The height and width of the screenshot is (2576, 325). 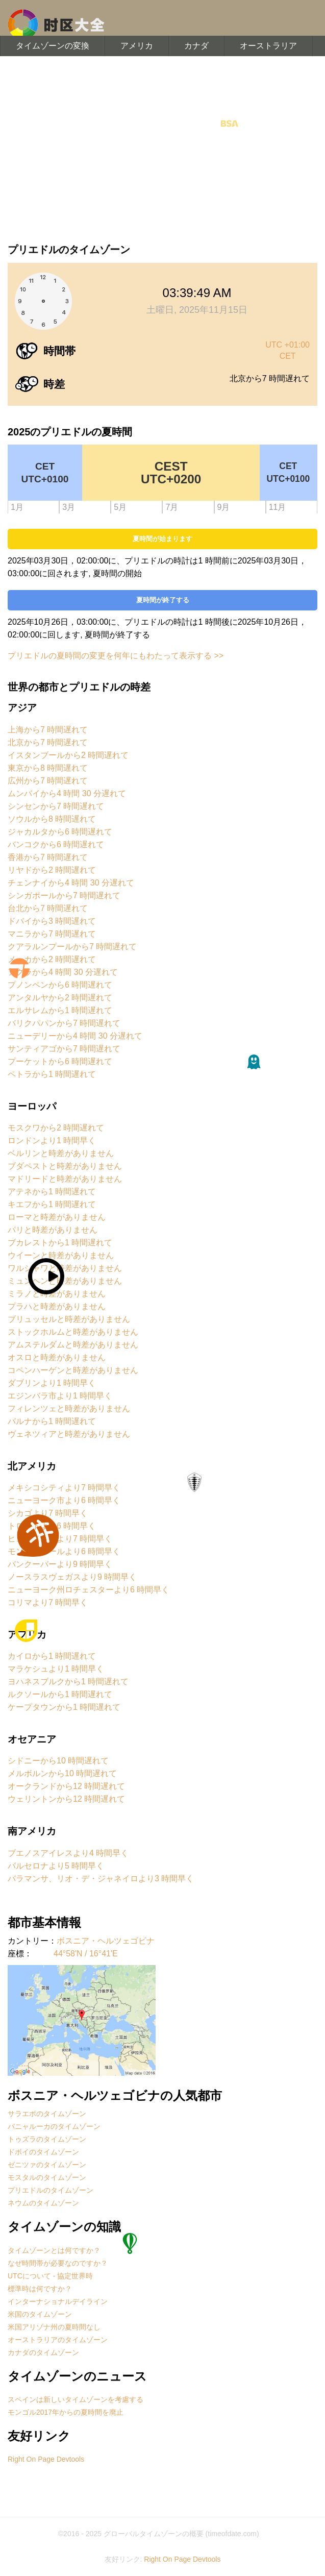 I want to click on steinberg brand logo, so click(x=46, y=1276).